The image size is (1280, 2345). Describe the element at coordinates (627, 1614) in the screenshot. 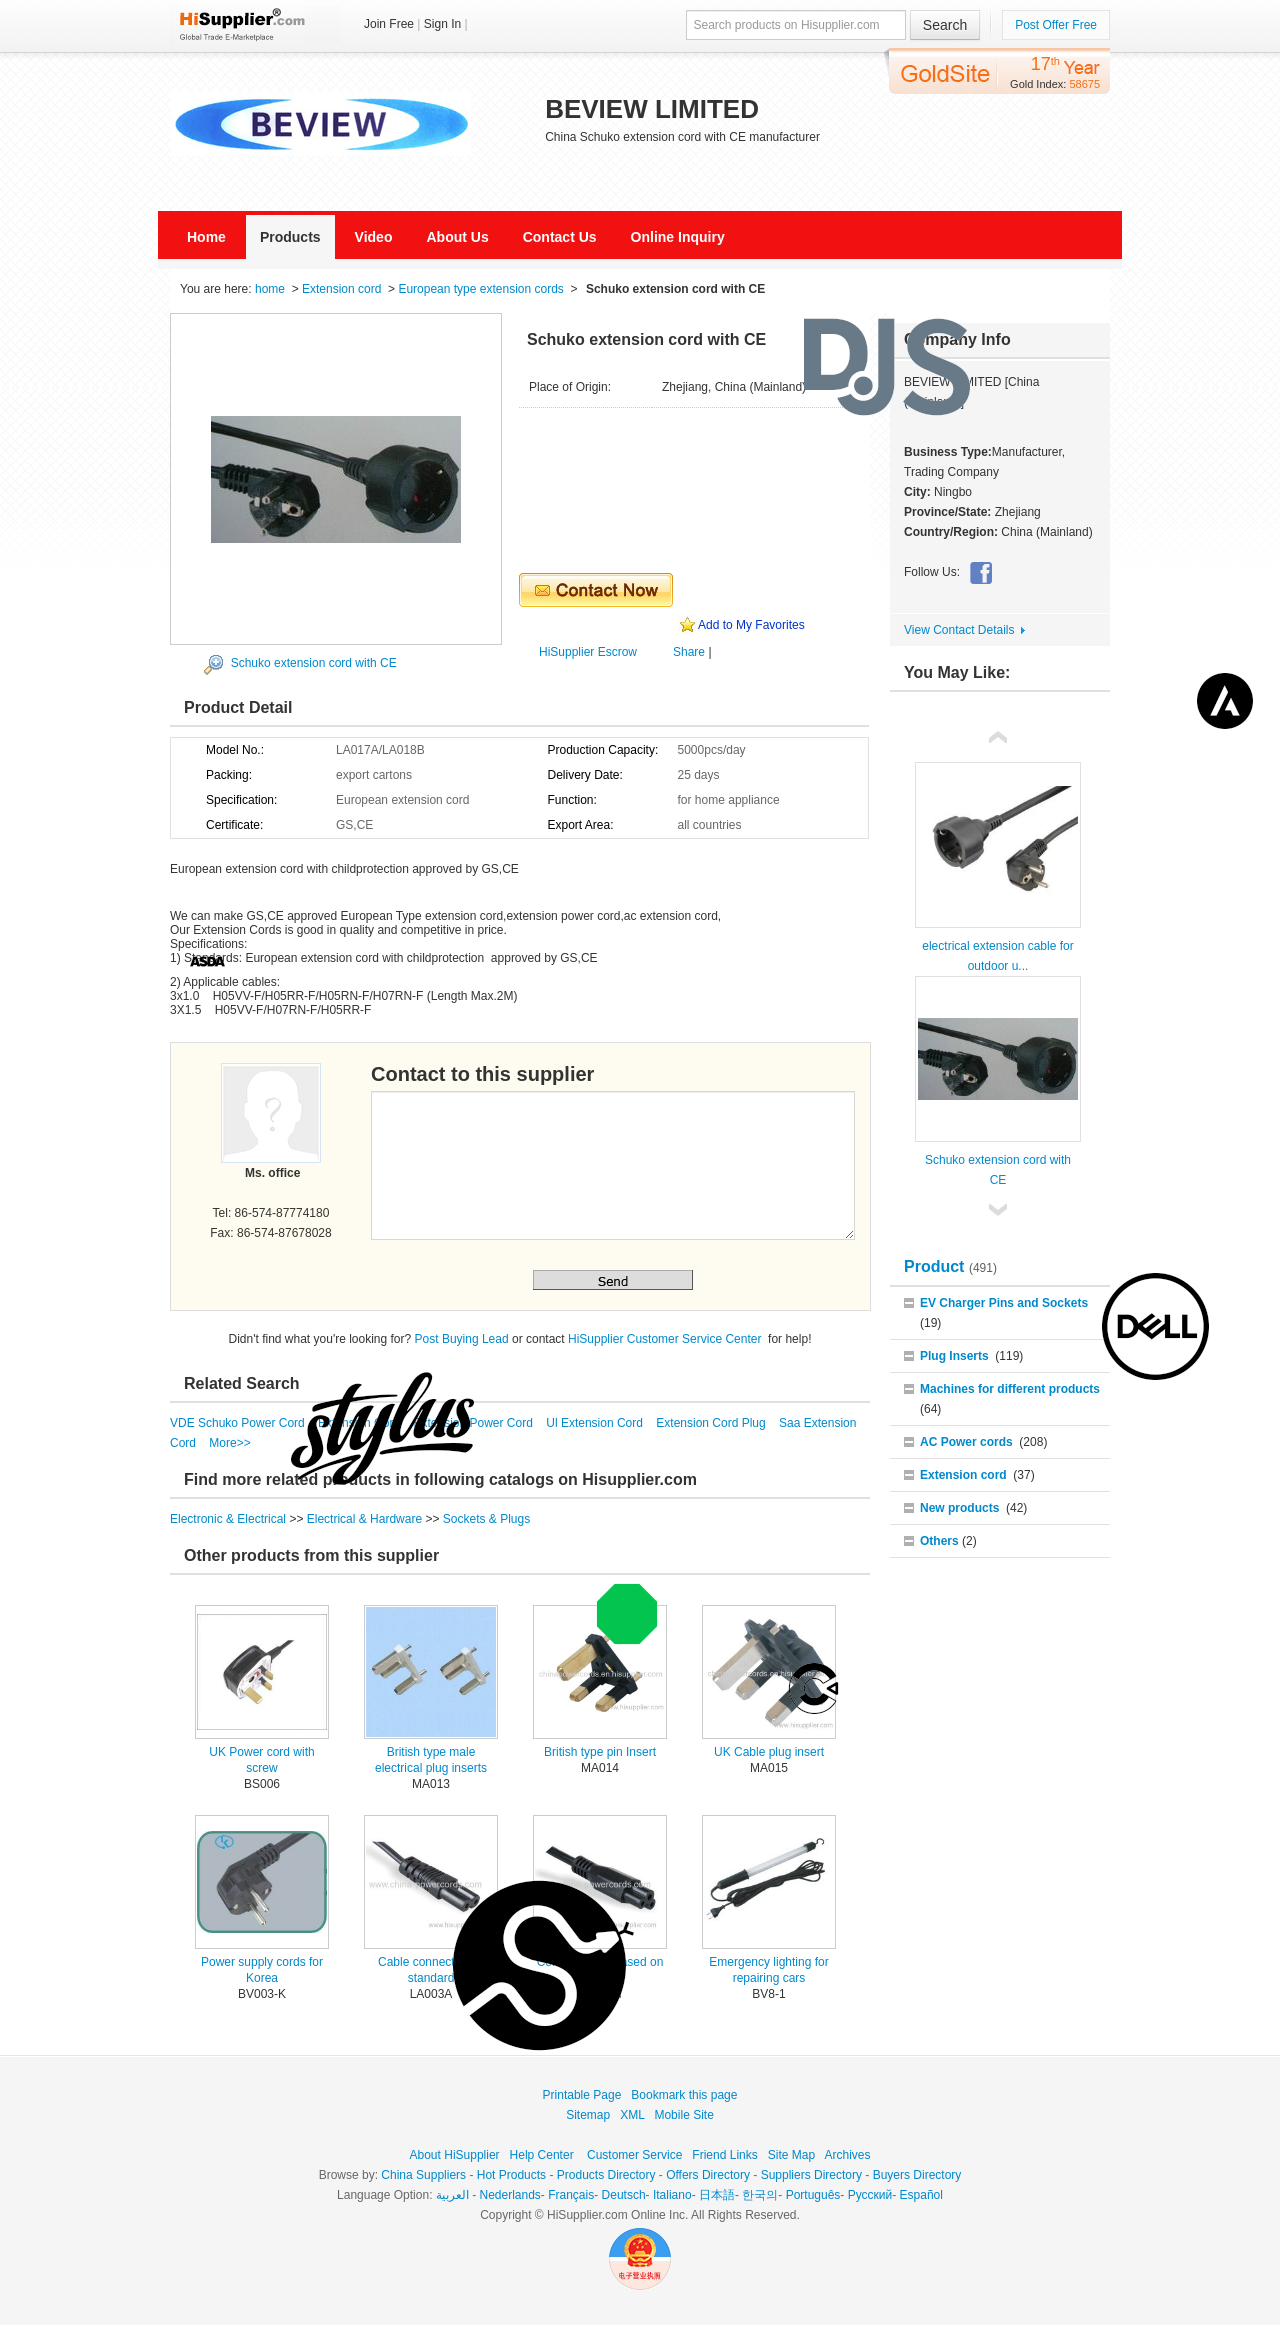

I see `stop or warning indicator` at that location.